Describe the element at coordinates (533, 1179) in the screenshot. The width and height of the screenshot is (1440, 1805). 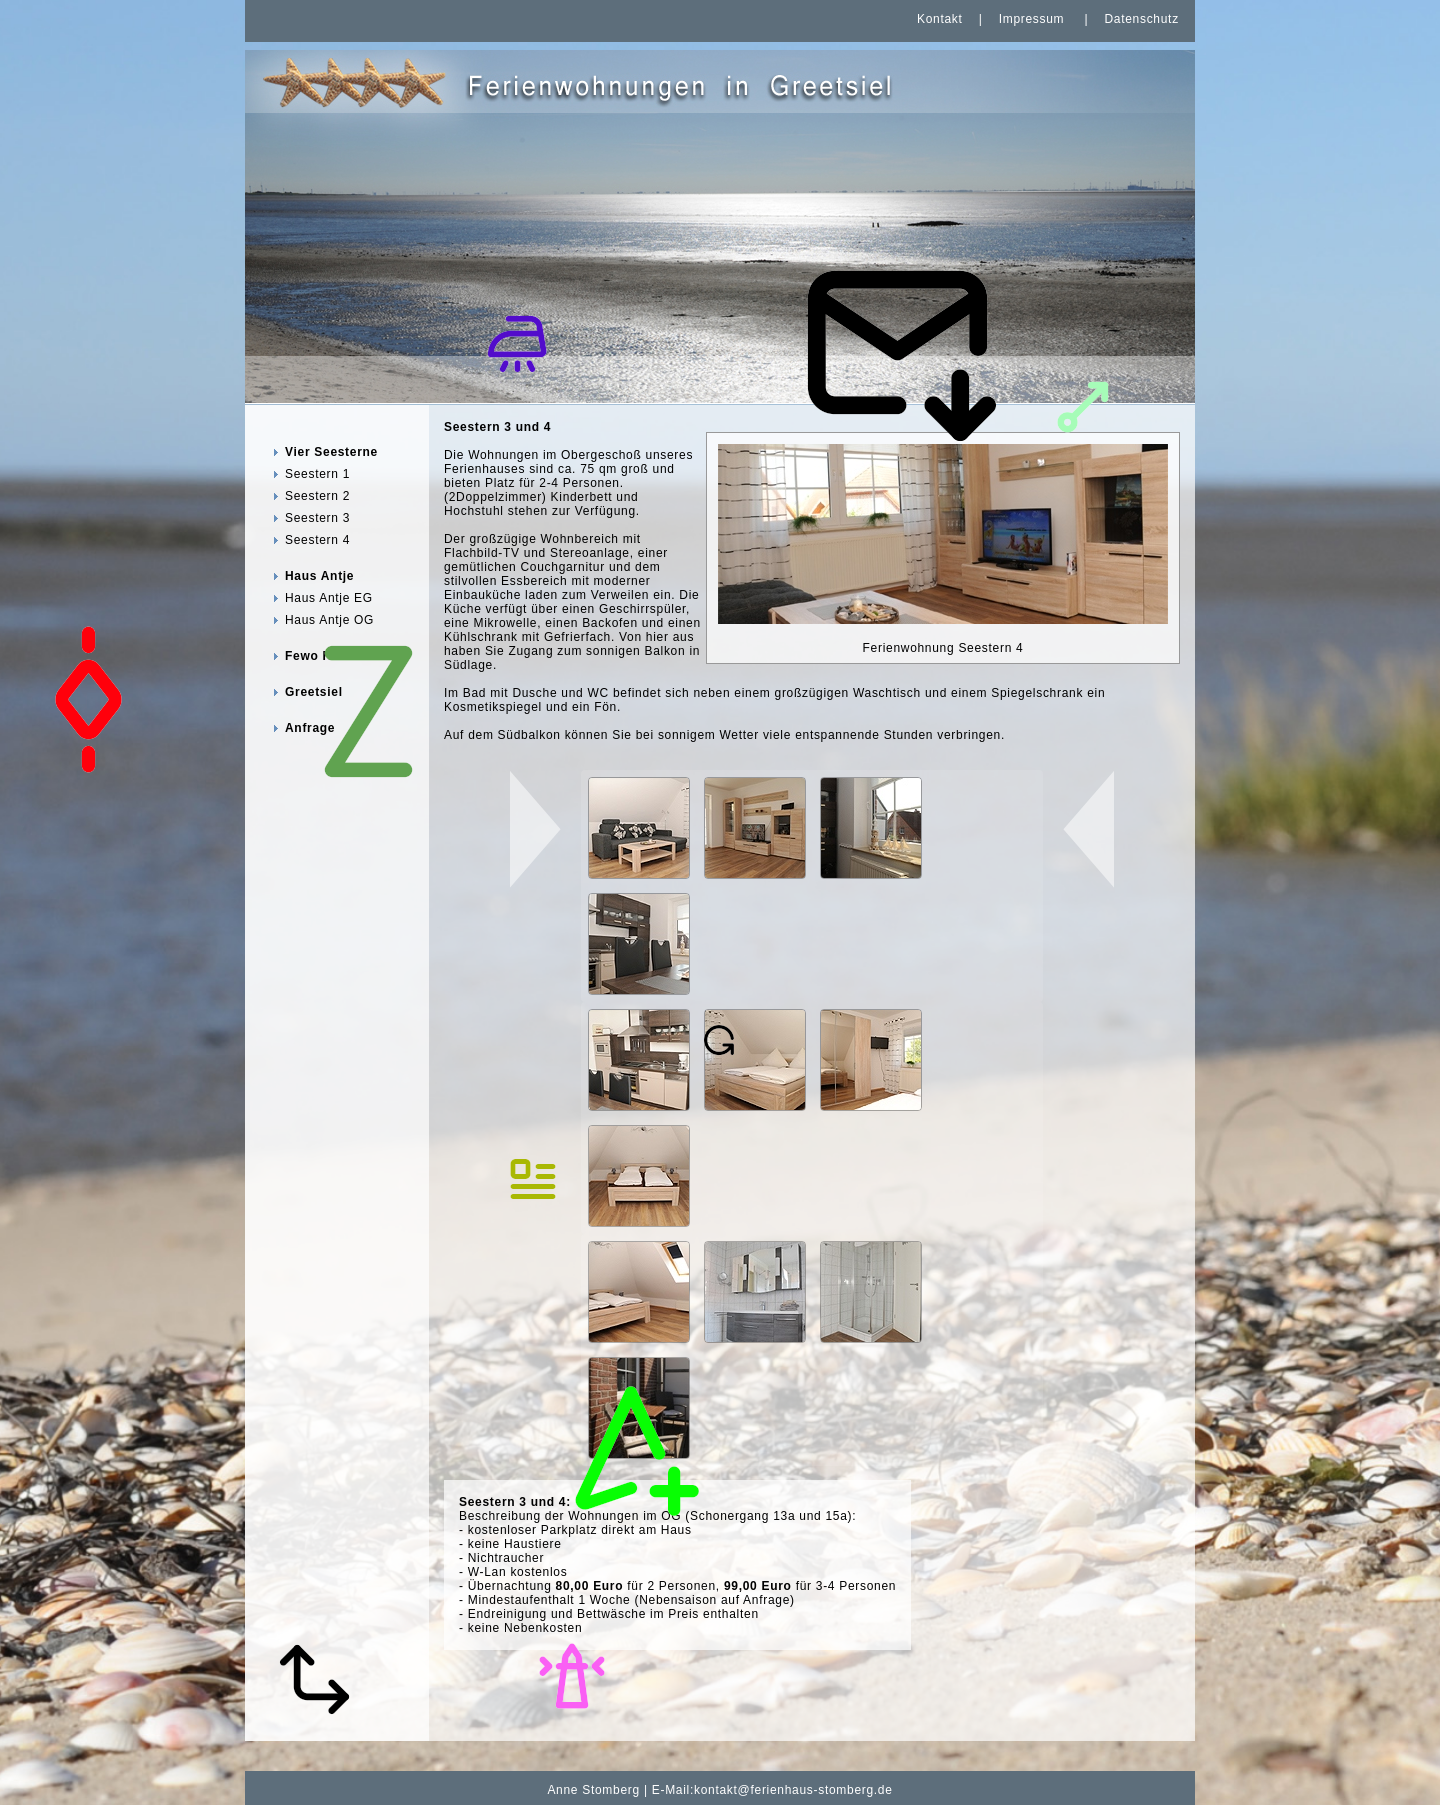
I see `align content to the left with text wrapping` at that location.